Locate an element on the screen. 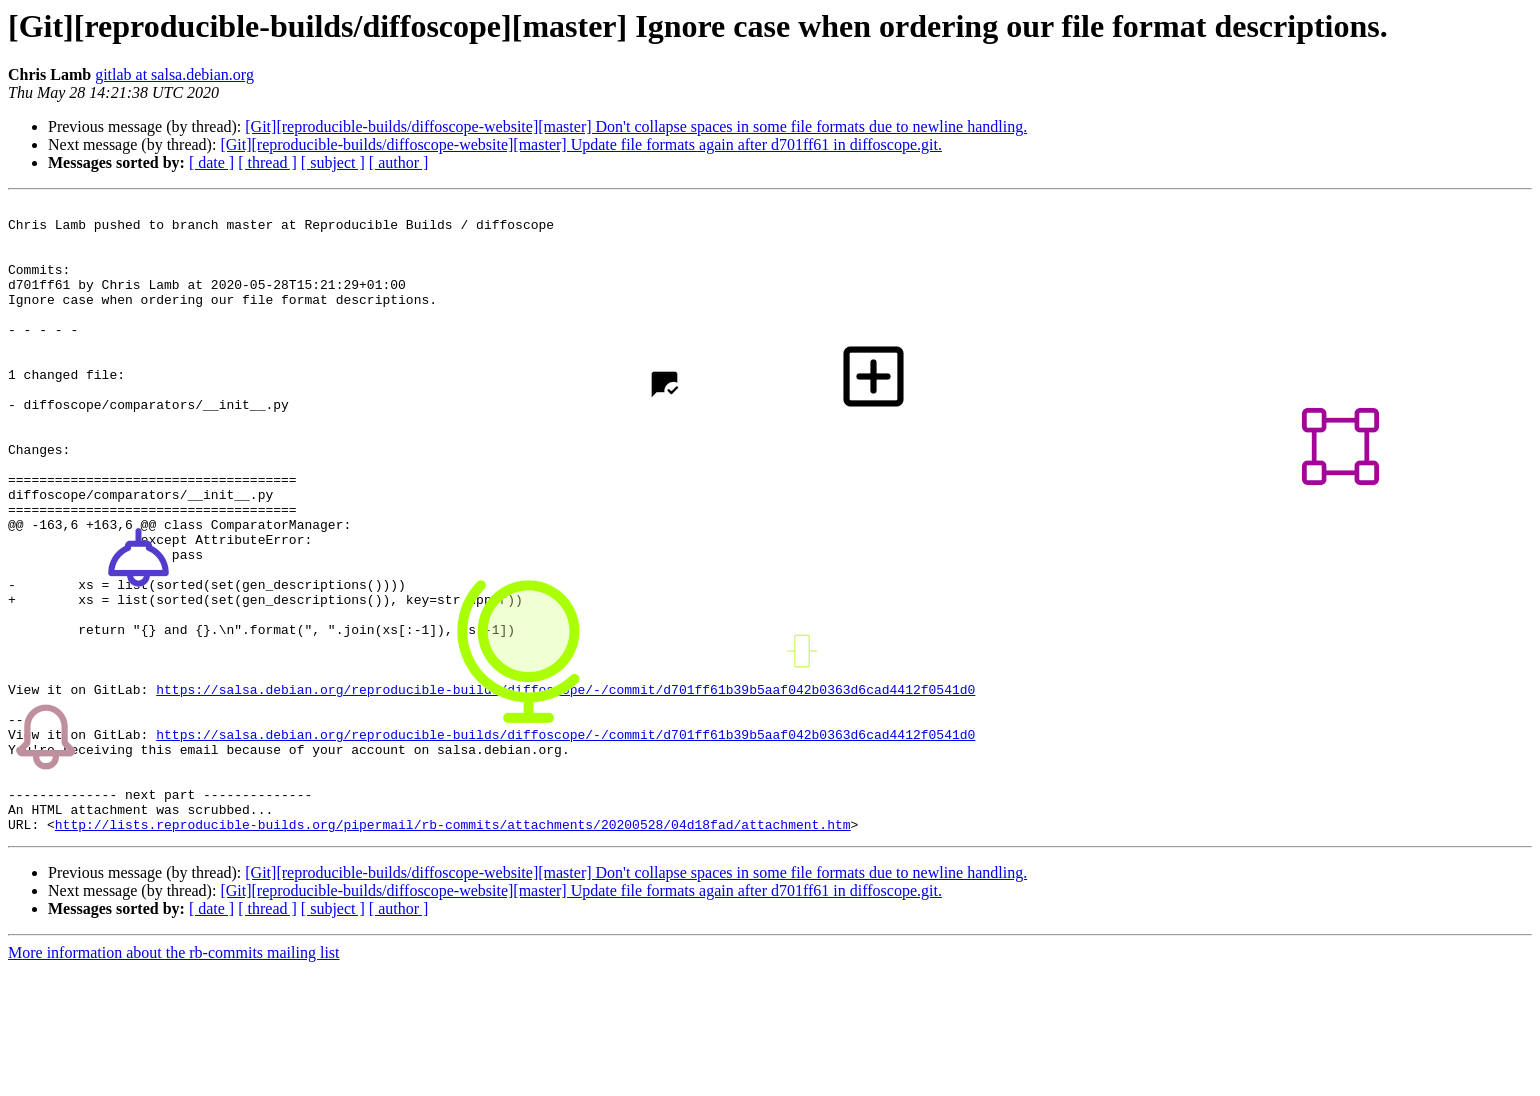  access global or international settings is located at coordinates (523, 646).